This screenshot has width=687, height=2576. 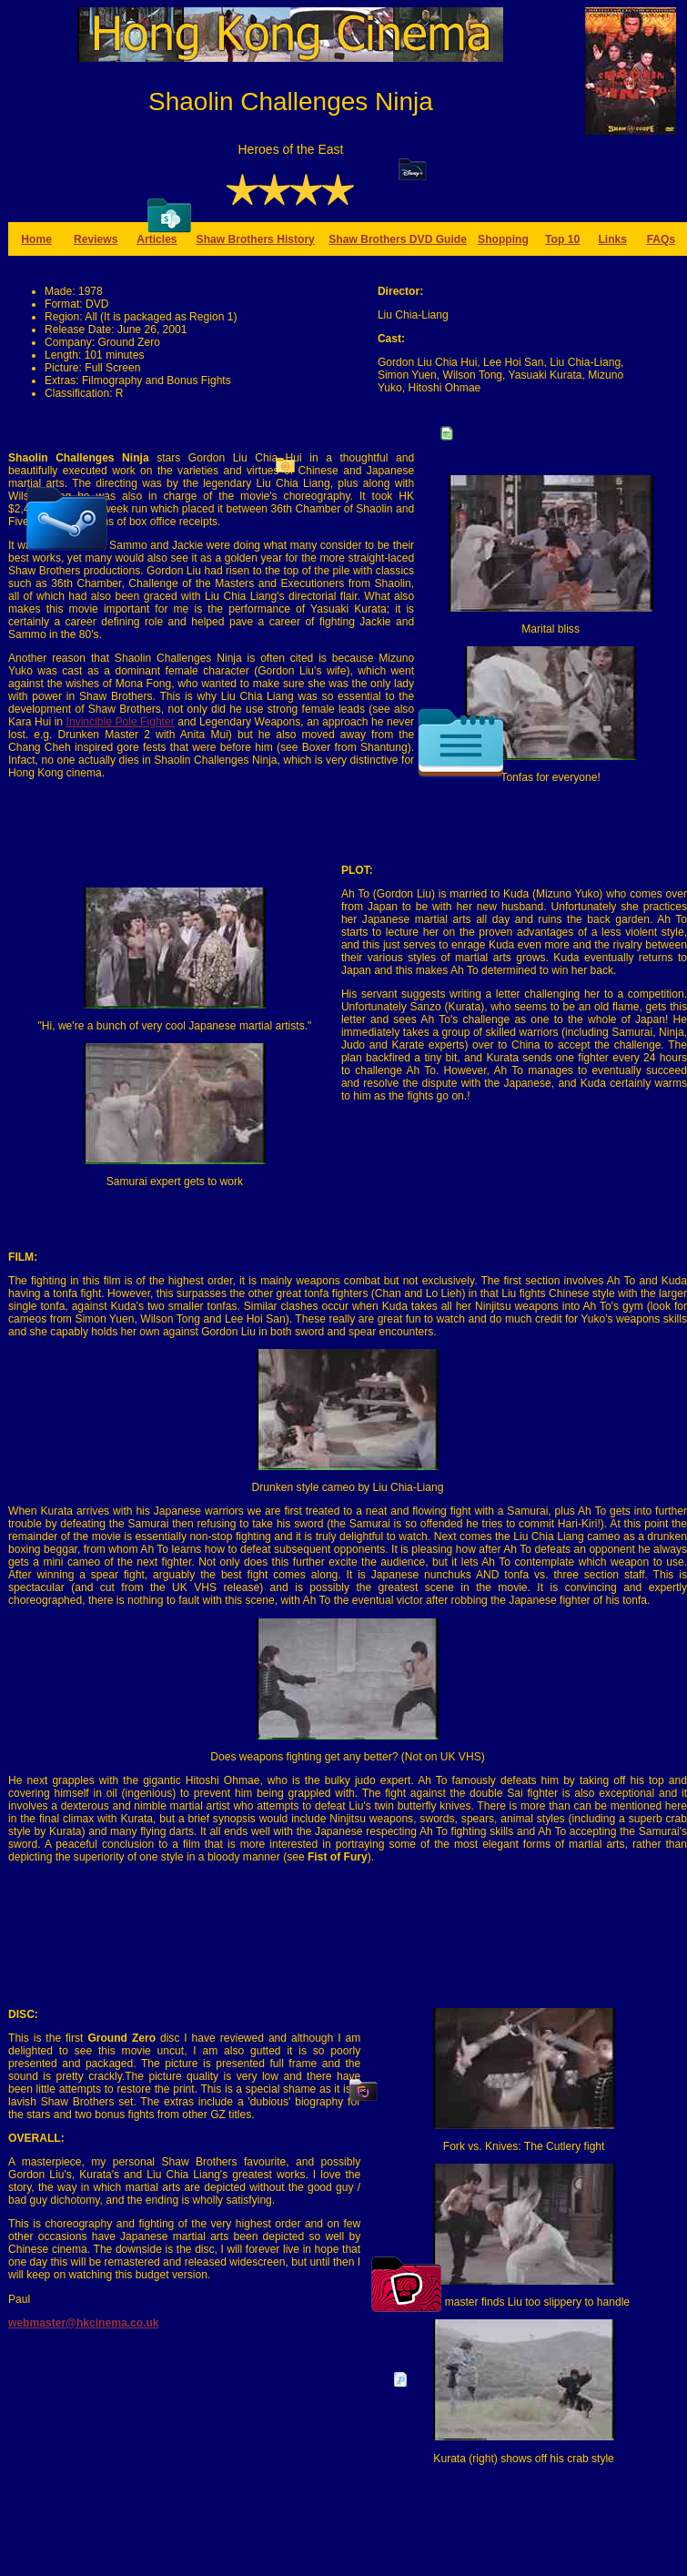 I want to click on open qbittorrent downloads folder, so click(x=285, y=465).